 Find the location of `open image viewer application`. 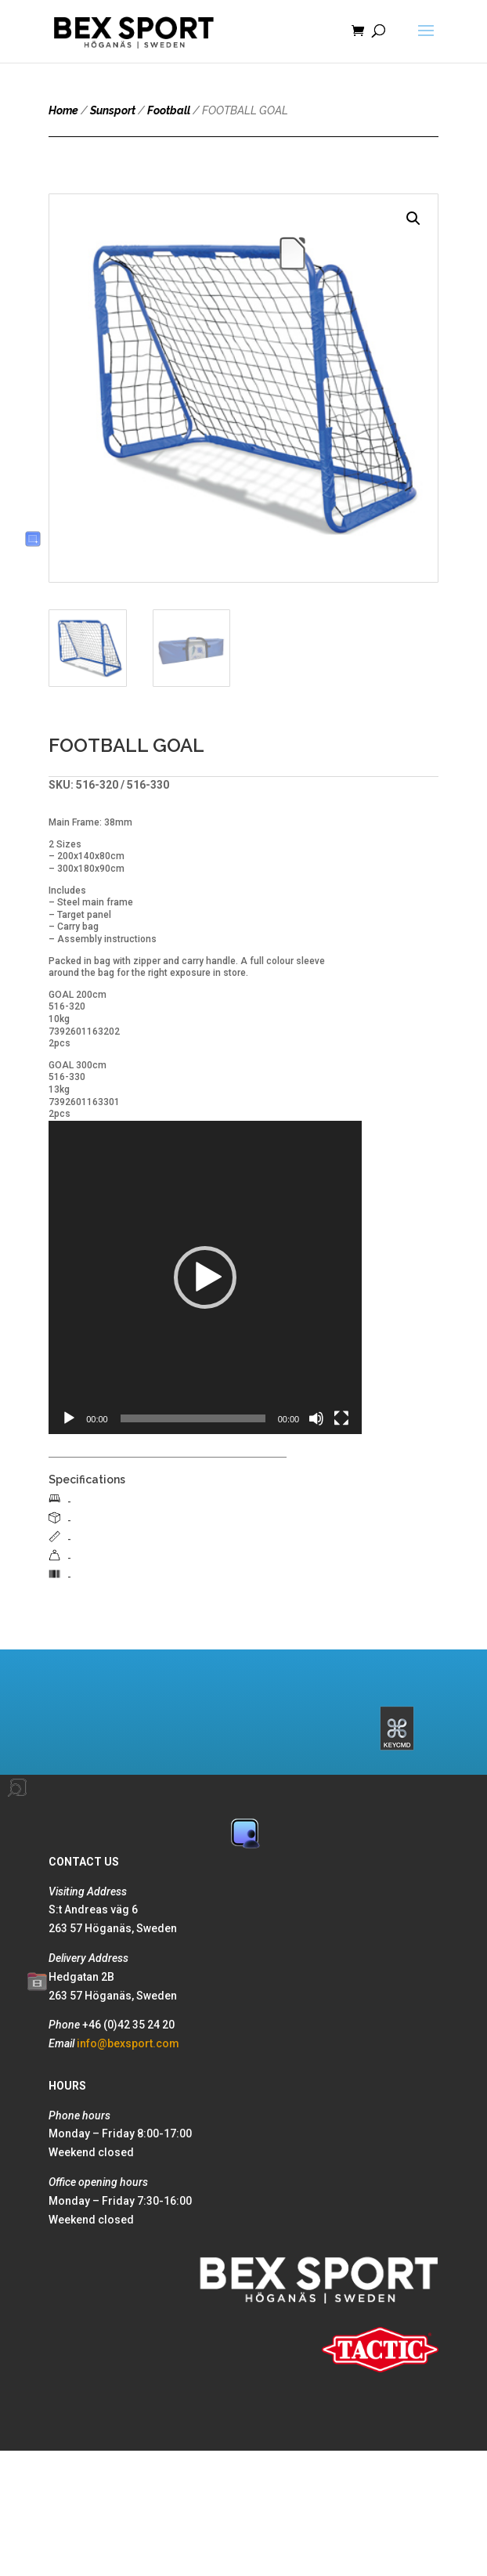

open image viewer application is located at coordinates (17, 1787).